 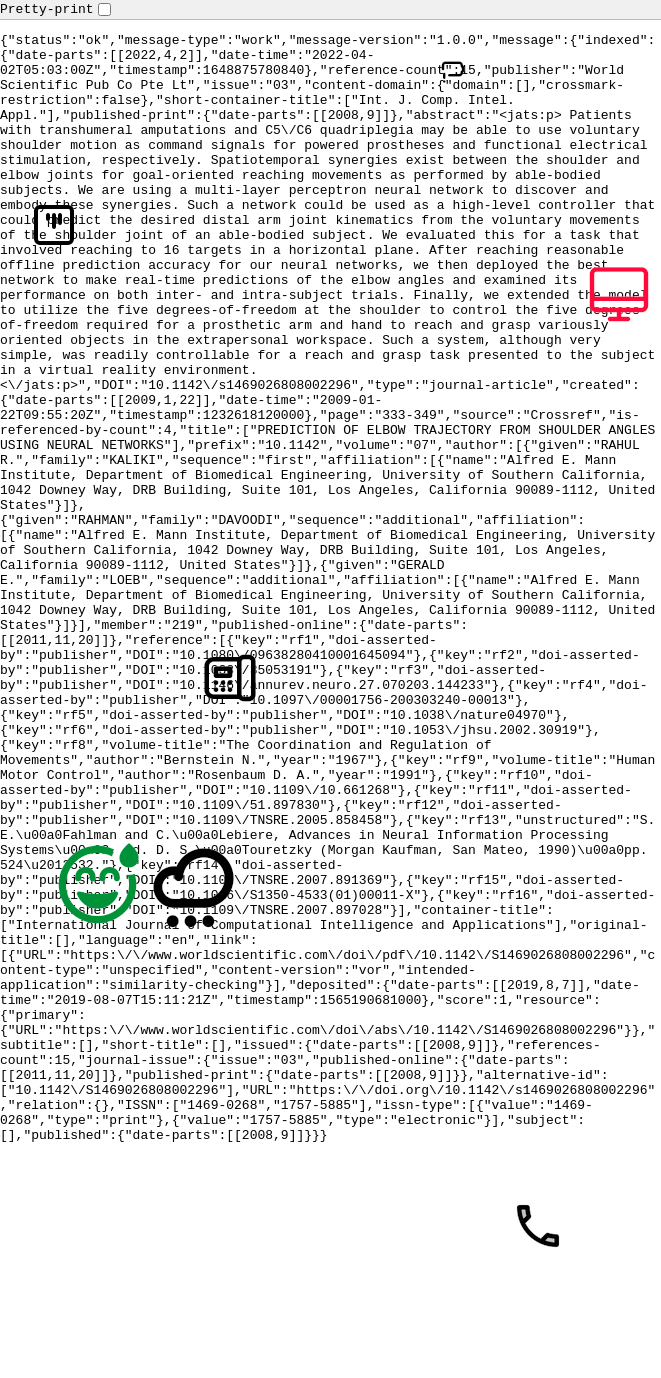 I want to click on switch to desktop view, so click(x=619, y=292).